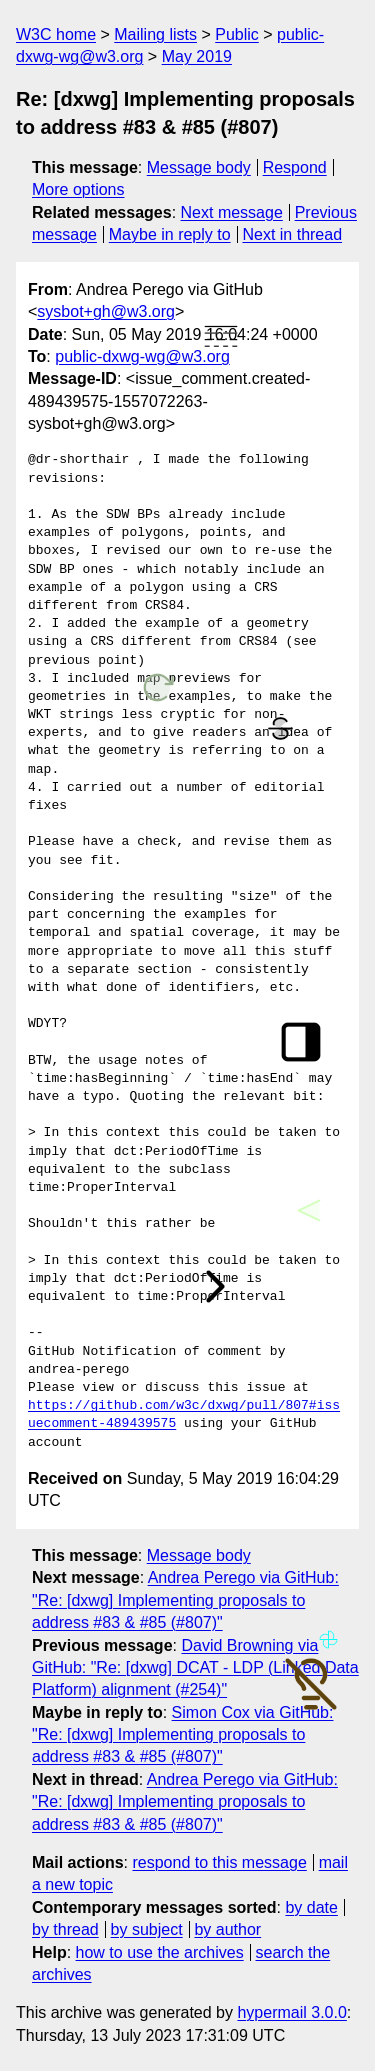 Image resolution: width=375 pixels, height=2071 pixels. What do you see at coordinates (280, 728) in the screenshot?
I see `apply strikethrough formatting to selected text` at bounding box center [280, 728].